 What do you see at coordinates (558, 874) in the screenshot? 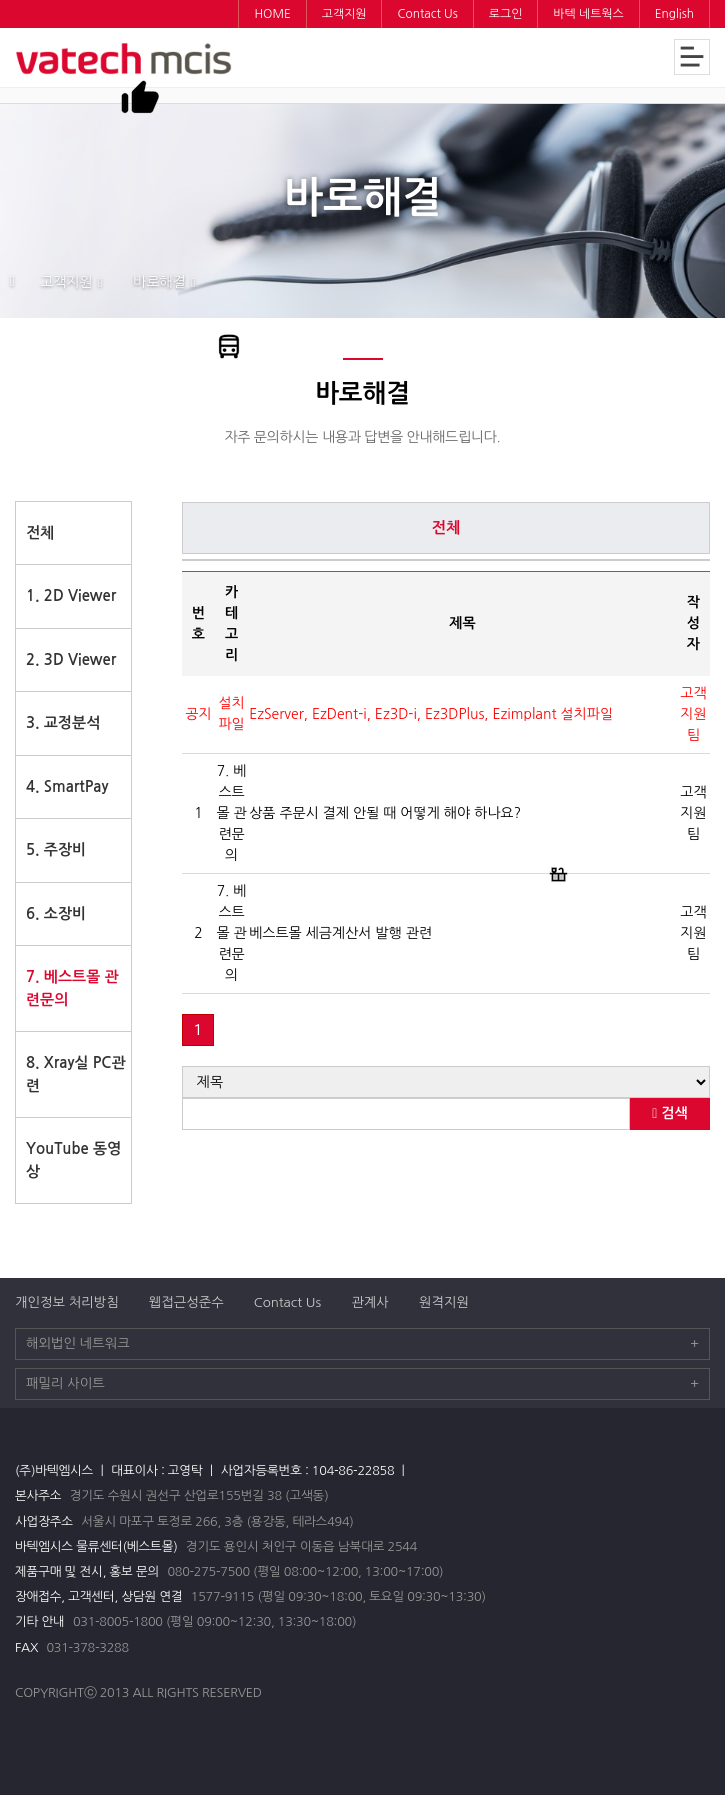
I see `browse kitchen countertop options` at bounding box center [558, 874].